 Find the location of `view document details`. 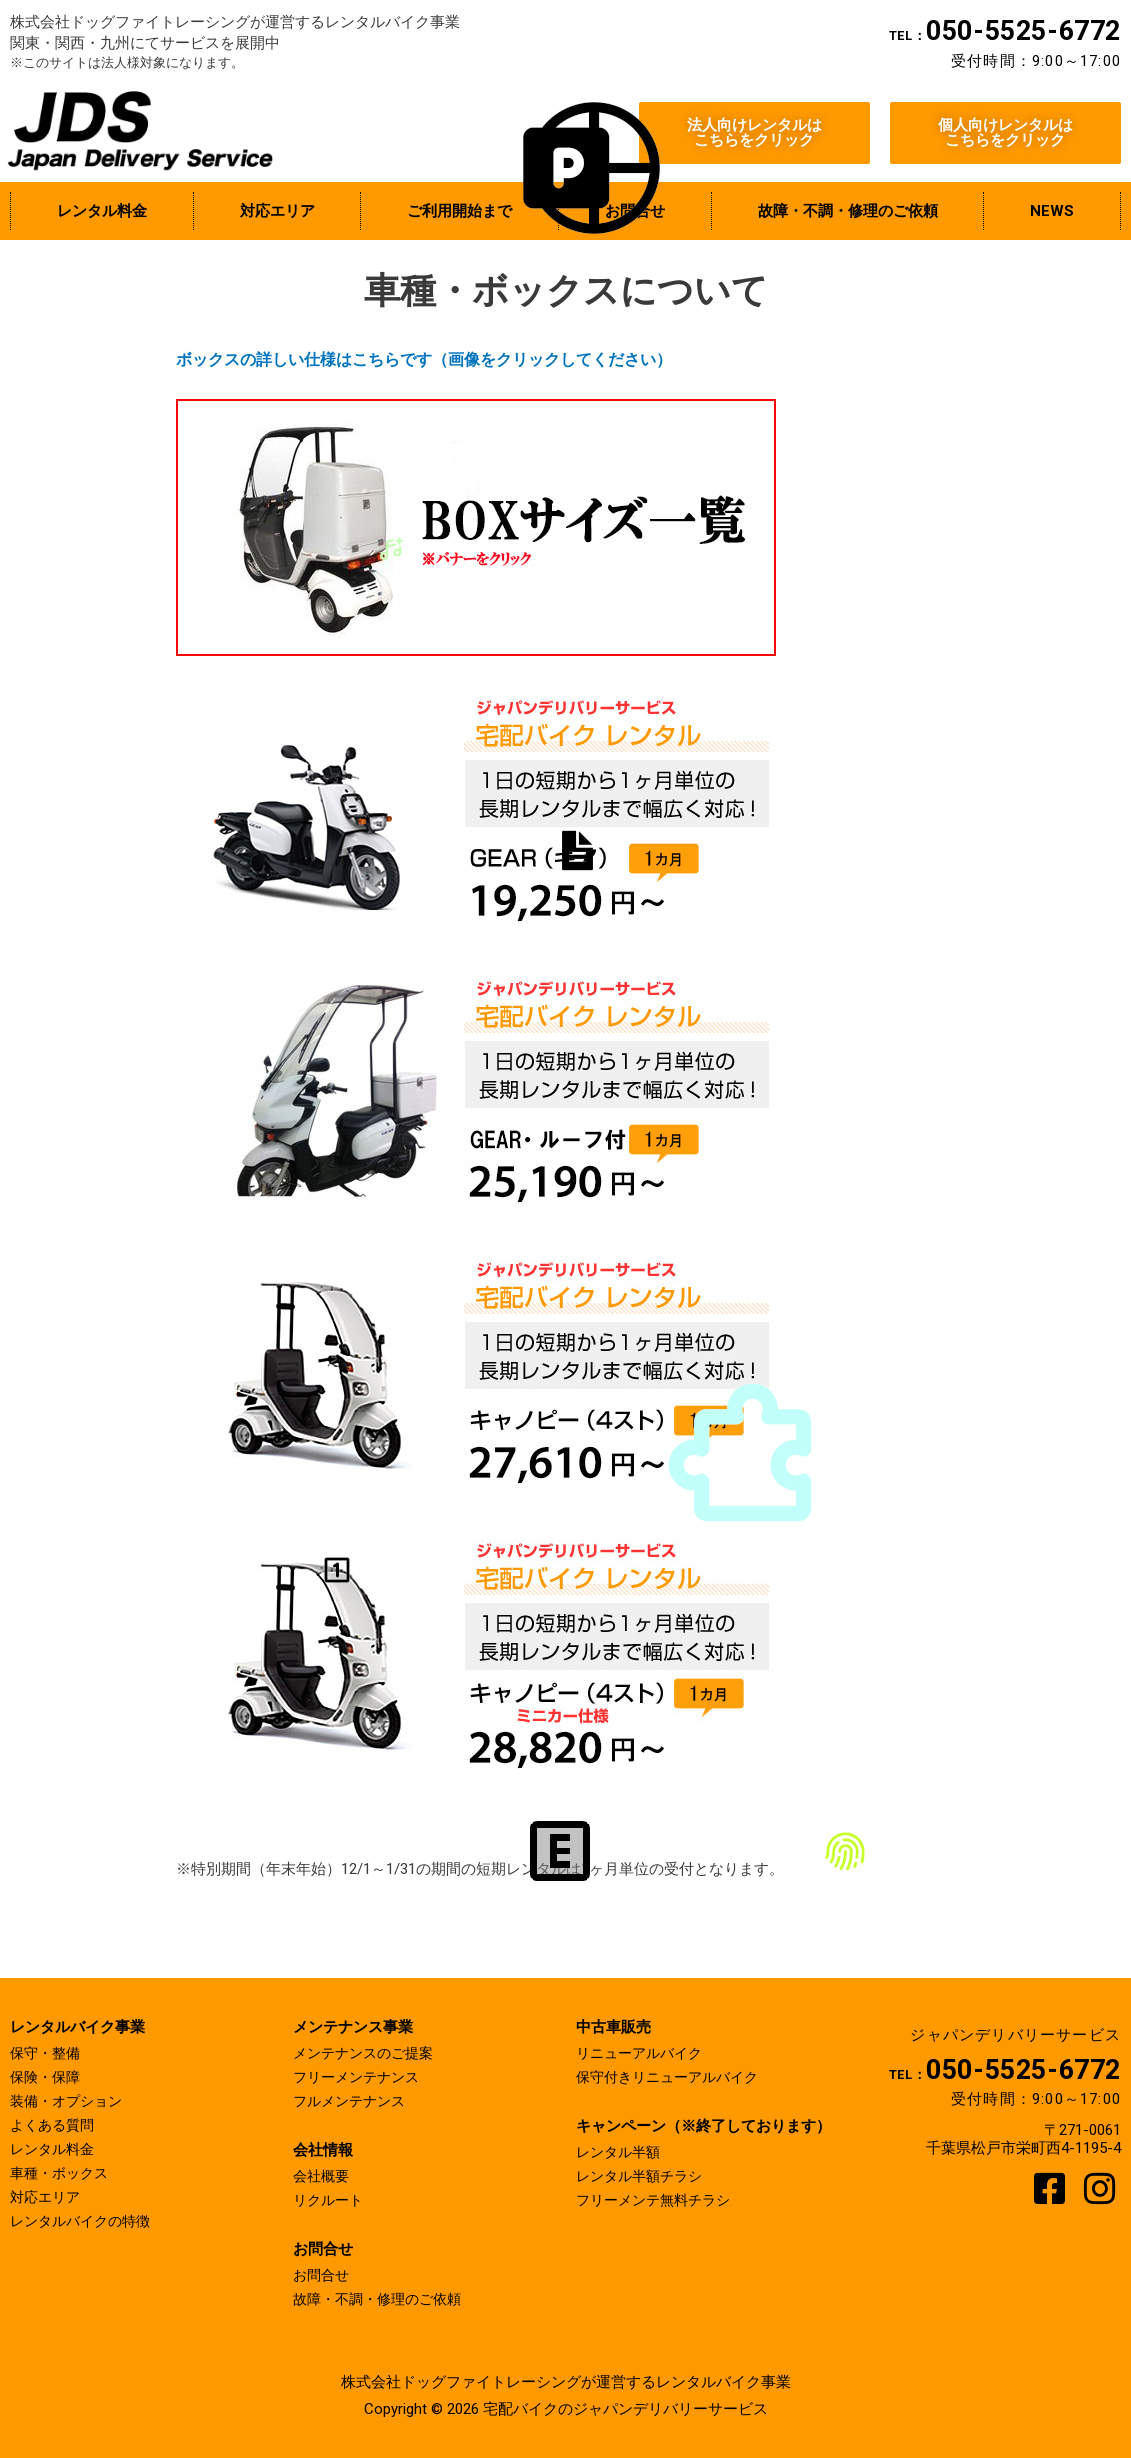

view document details is located at coordinates (577, 850).